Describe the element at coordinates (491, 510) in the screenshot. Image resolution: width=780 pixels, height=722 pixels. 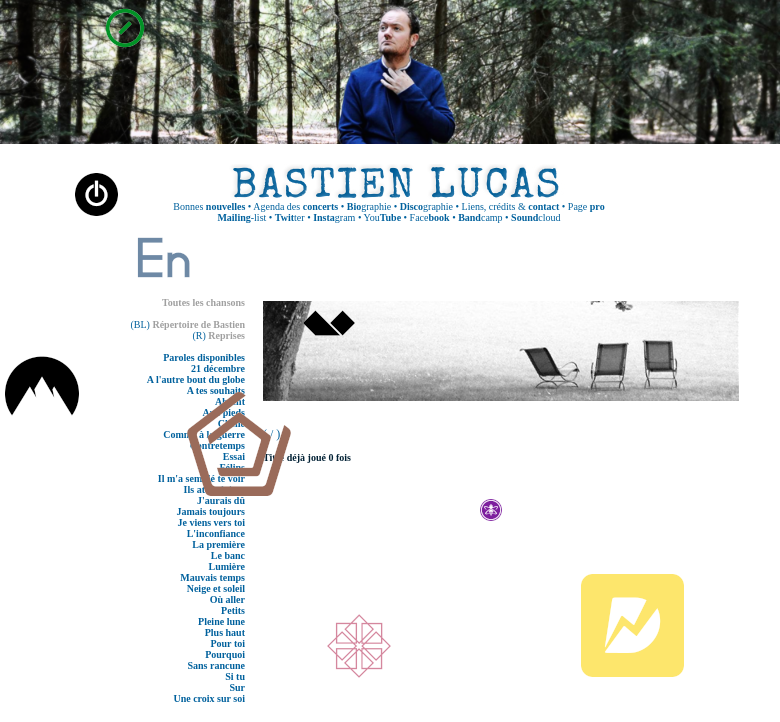
I see `HiveMQ brand logo` at that location.